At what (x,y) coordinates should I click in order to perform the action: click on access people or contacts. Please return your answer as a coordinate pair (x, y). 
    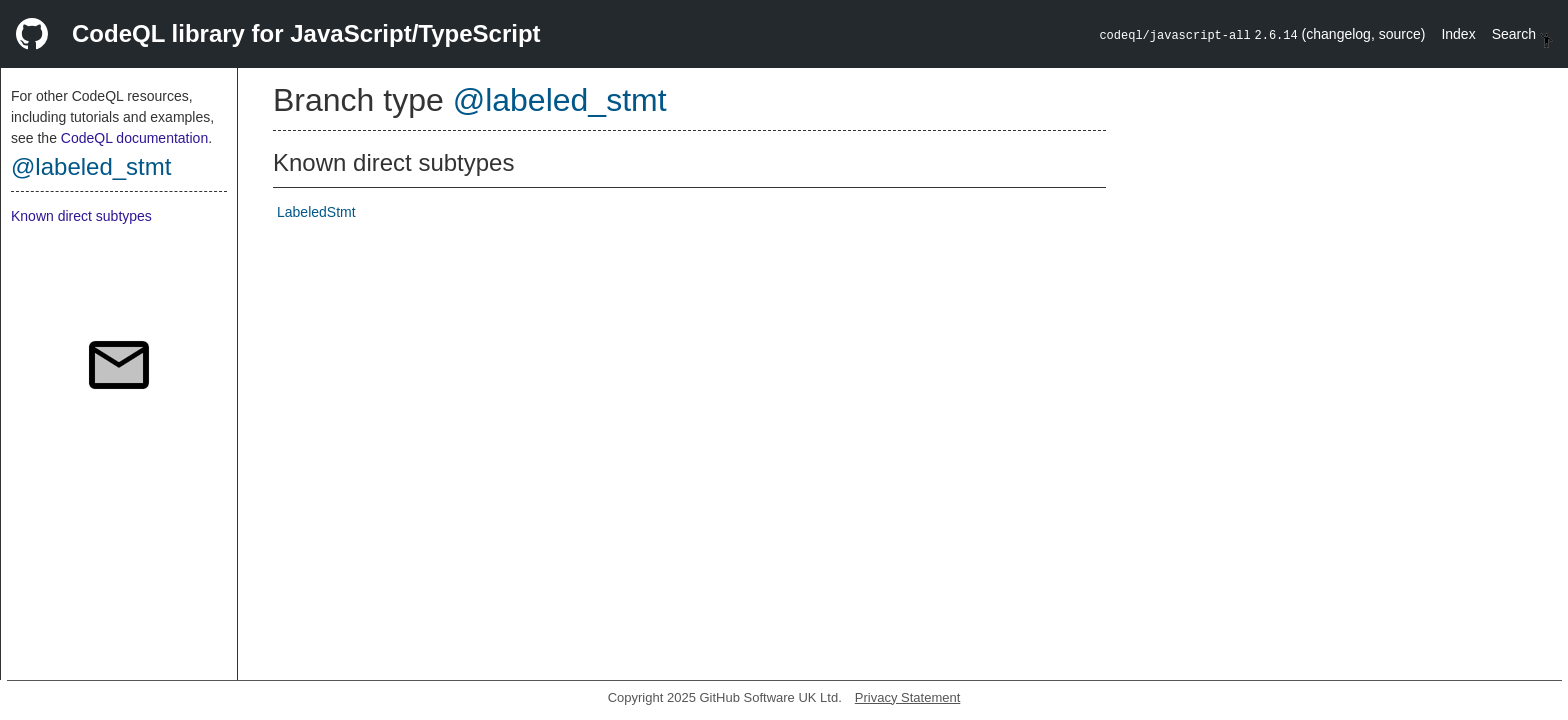
    Looking at the image, I should click on (1546, 40).